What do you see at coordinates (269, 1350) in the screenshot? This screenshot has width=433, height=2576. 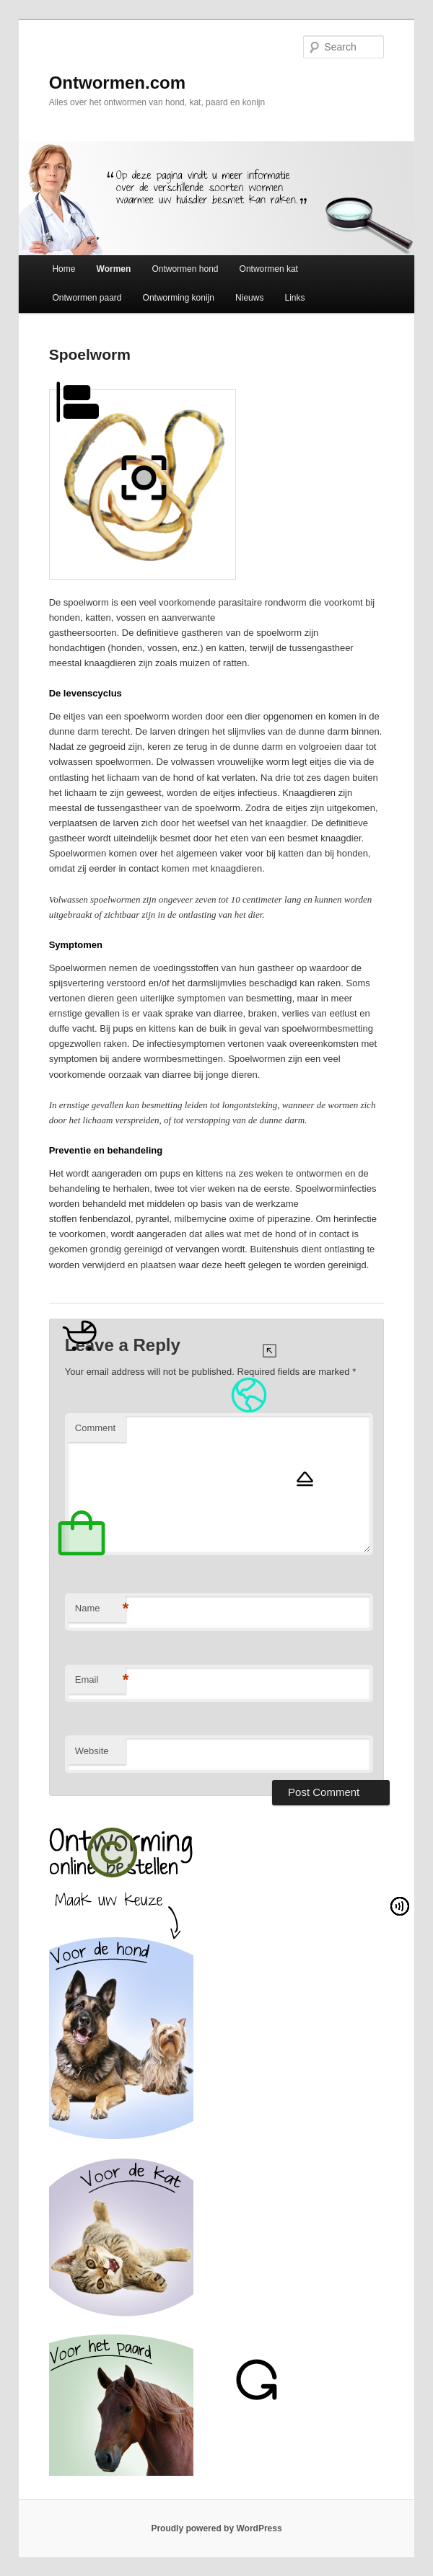 I see `navigate to the top-left or go back diagonally` at bounding box center [269, 1350].